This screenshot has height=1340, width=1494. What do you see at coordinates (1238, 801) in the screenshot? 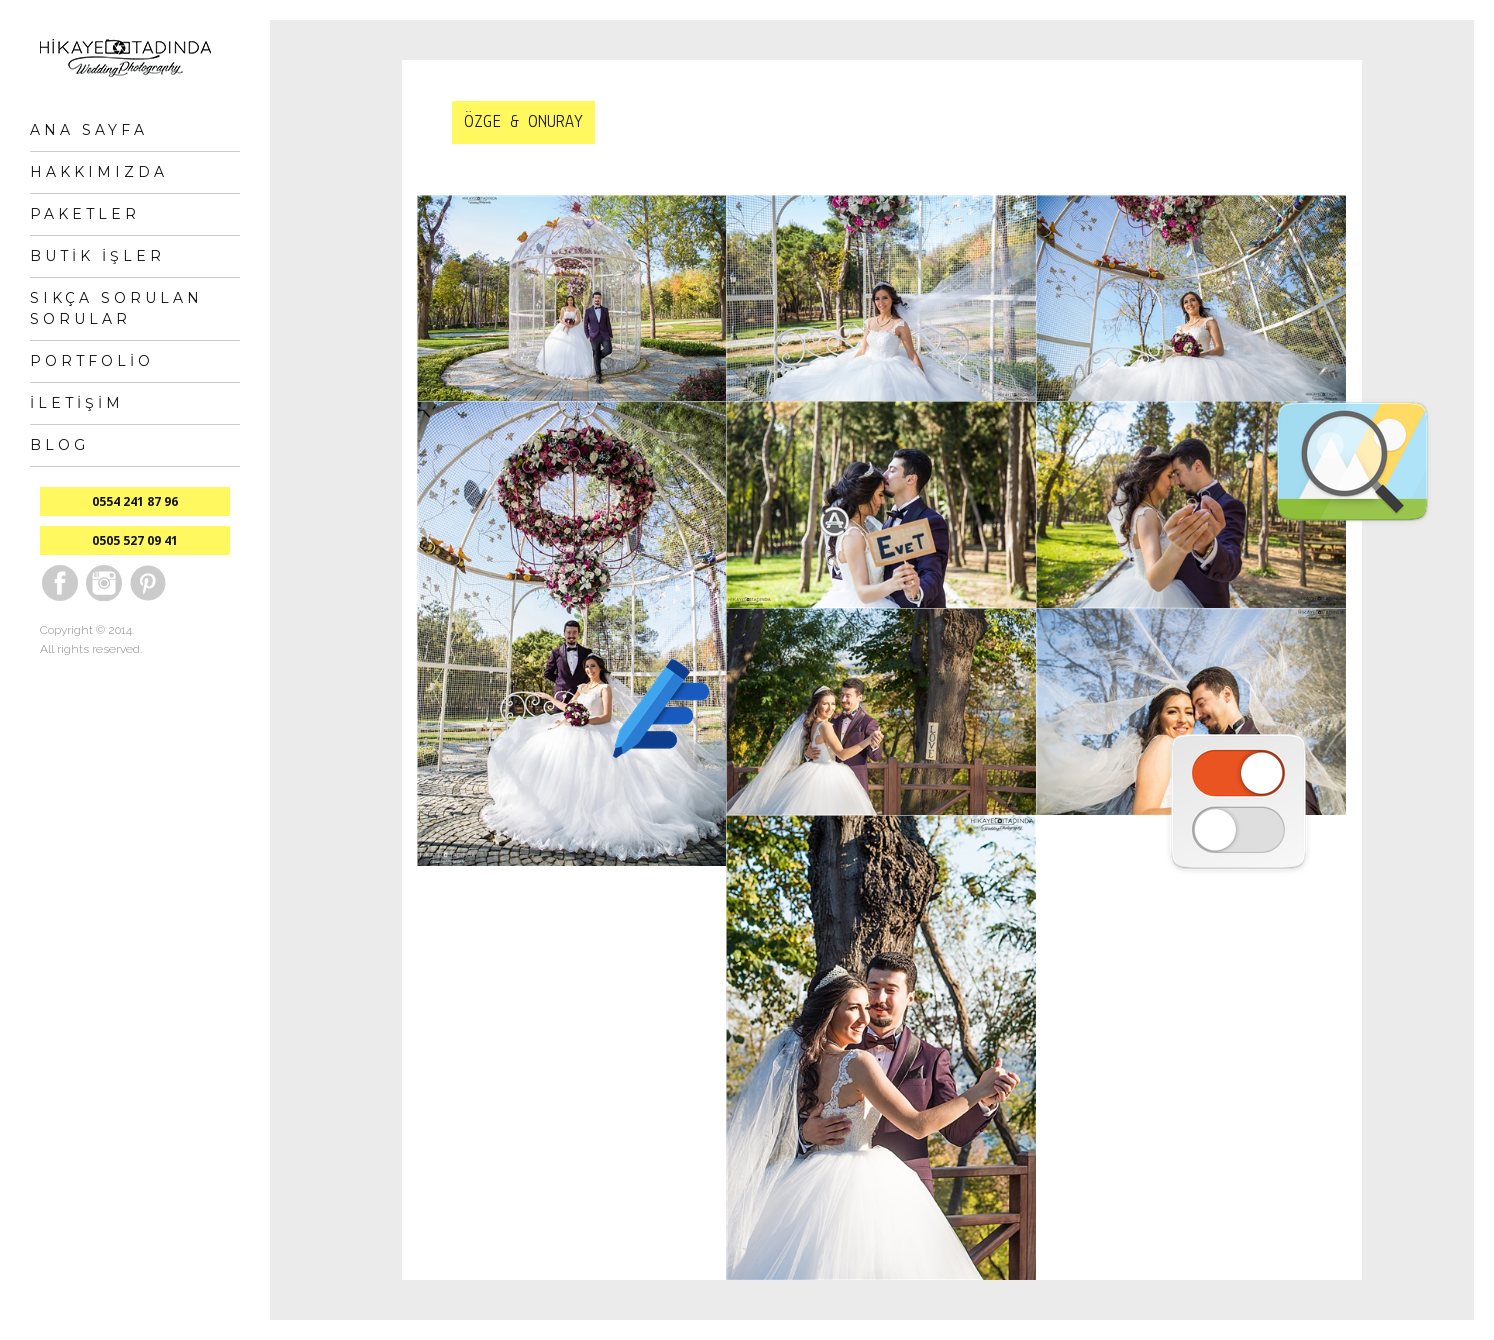
I see `open system settings or preferences` at bounding box center [1238, 801].